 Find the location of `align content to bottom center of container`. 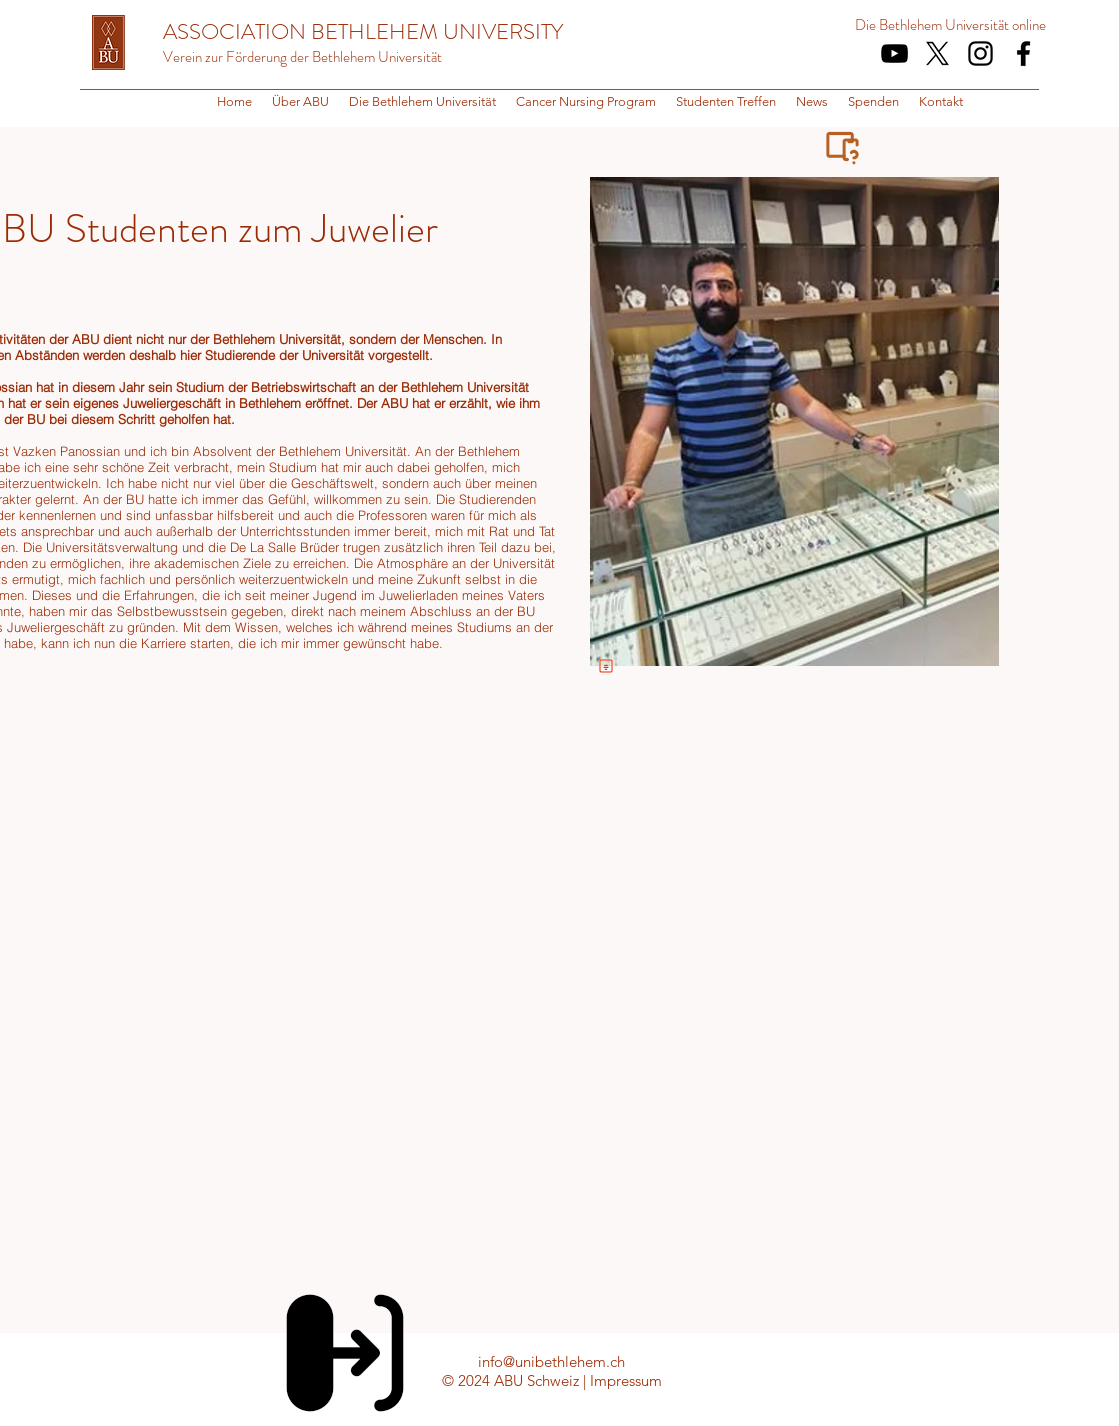

align content to bottom center of container is located at coordinates (606, 666).